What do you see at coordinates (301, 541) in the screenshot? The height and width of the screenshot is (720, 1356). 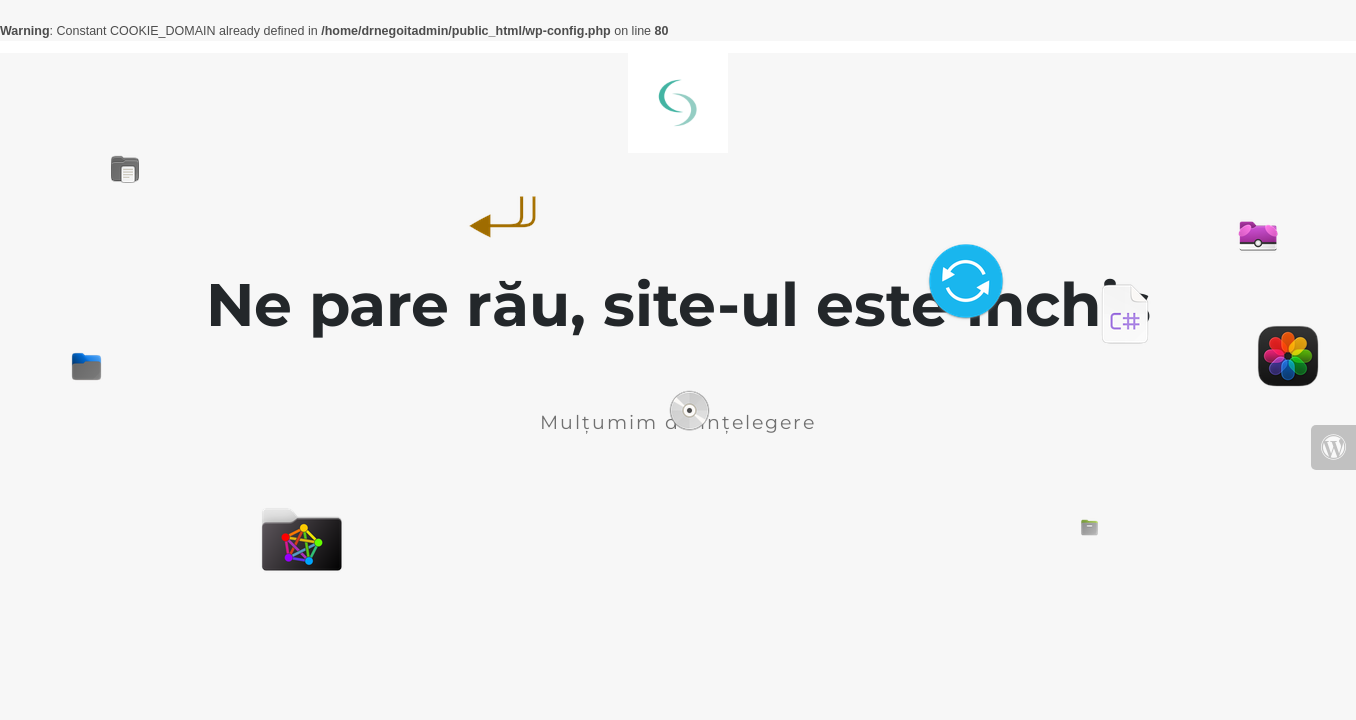 I see `open fediverse-related files and content` at bounding box center [301, 541].